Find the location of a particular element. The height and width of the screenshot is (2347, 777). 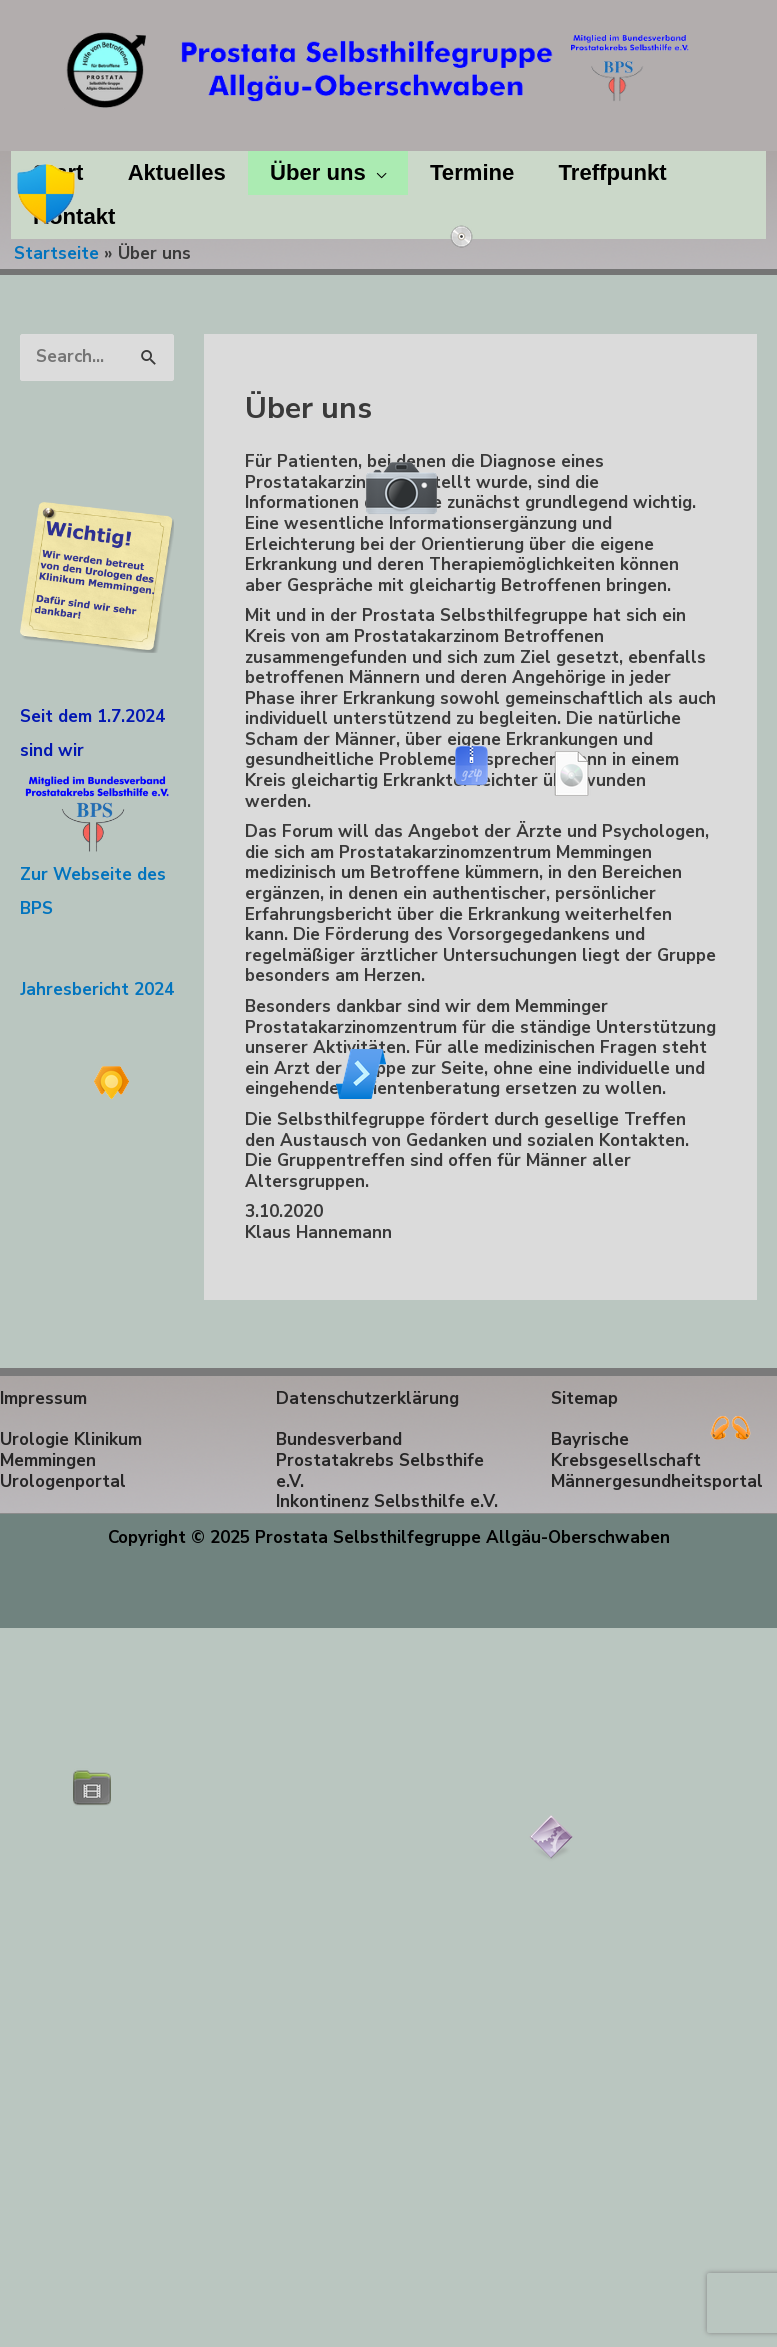

indicates administrator privileges or protected system access is located at coordinates (46, 194).